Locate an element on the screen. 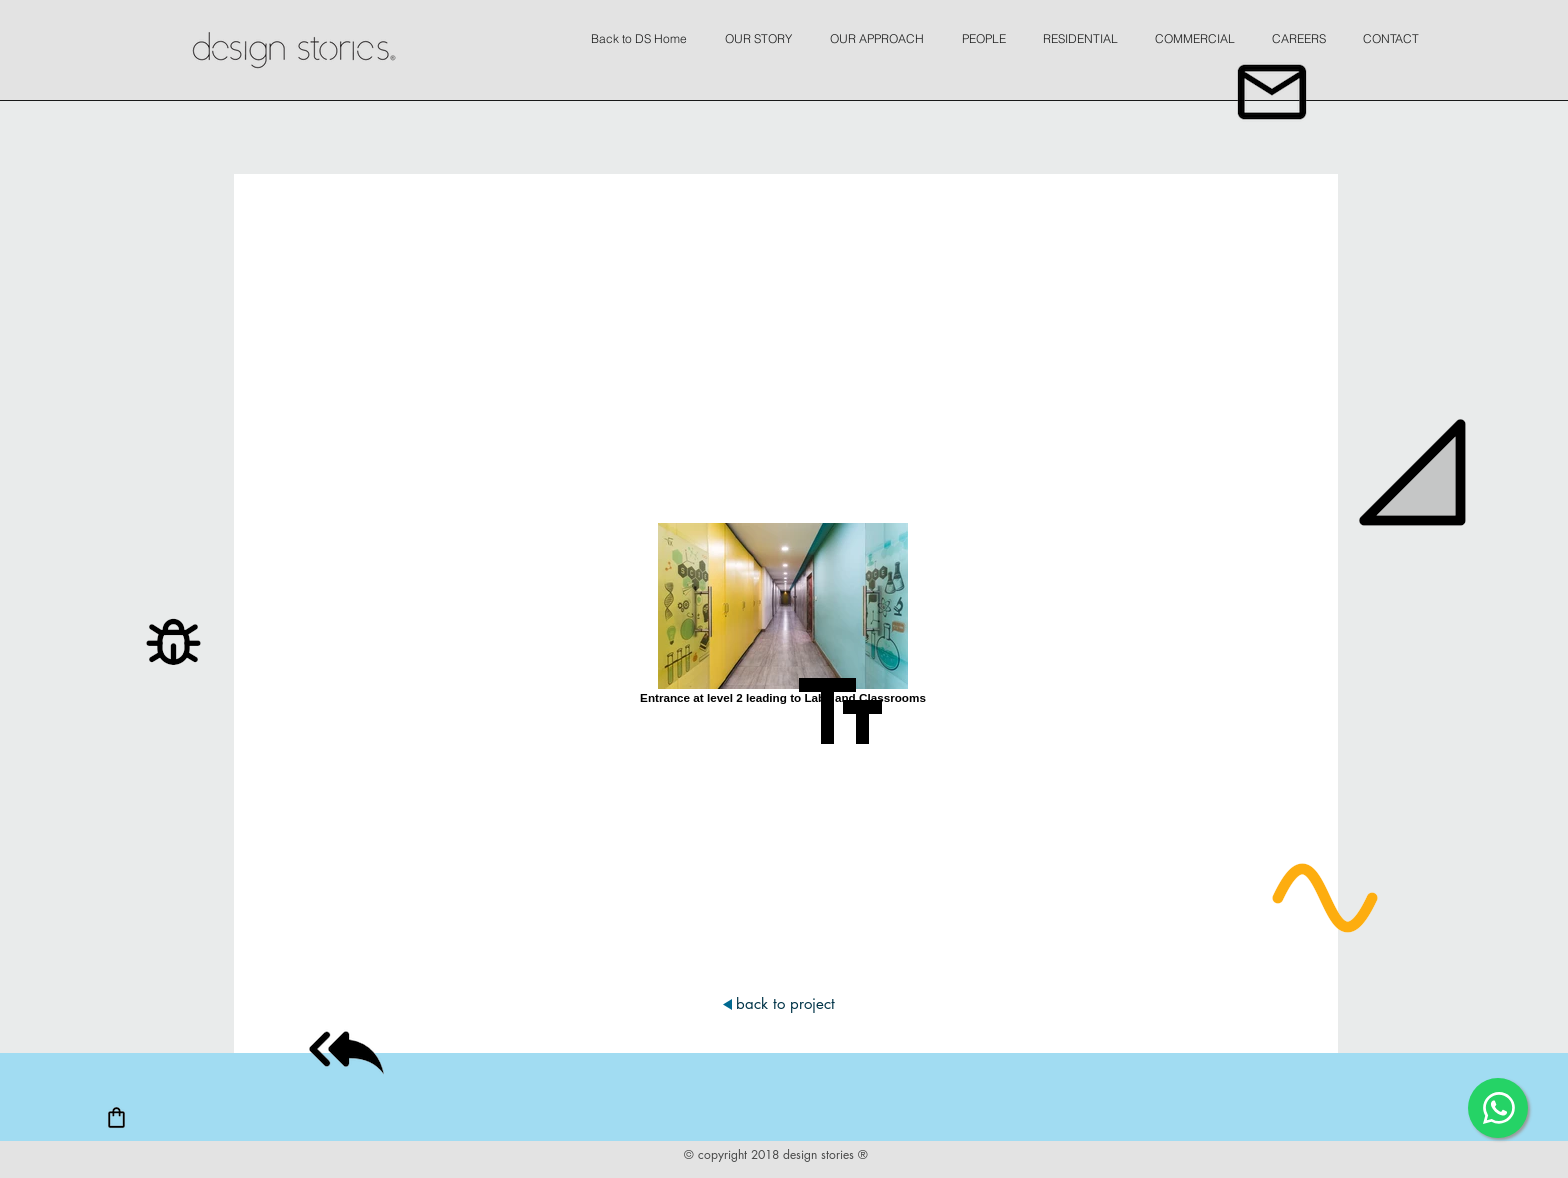  reply to all recipients in an email thread is located at coordinates (346, 1049).